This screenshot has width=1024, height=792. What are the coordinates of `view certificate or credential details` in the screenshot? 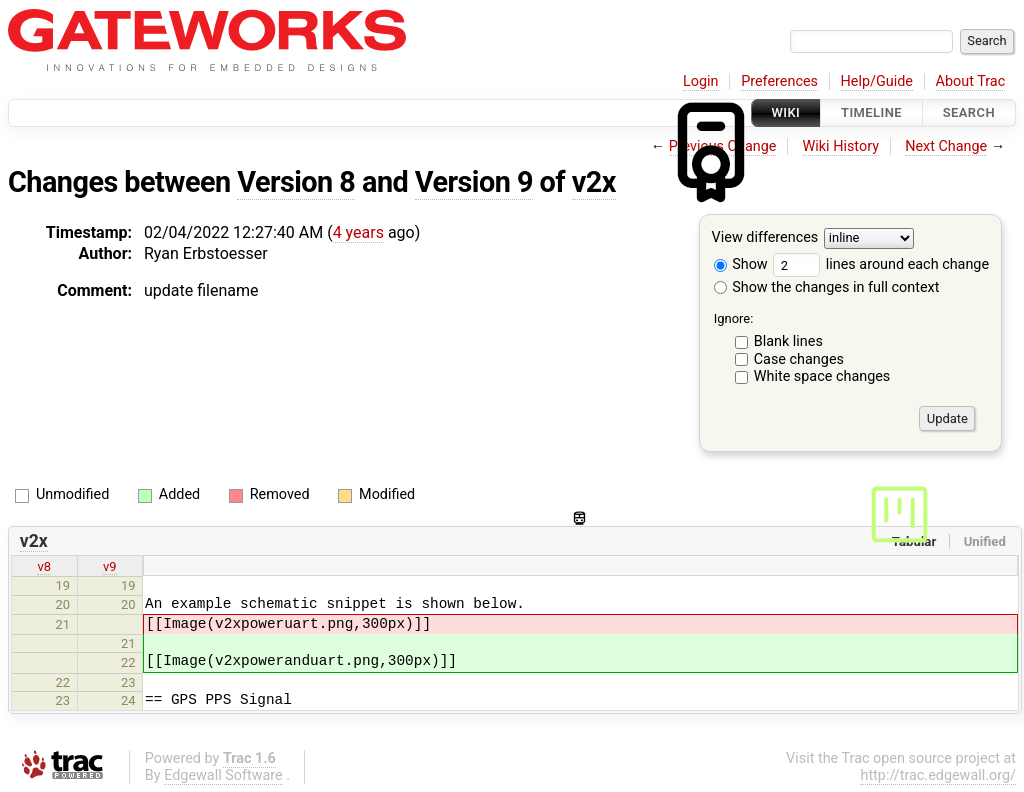 It's located at (711, 150).